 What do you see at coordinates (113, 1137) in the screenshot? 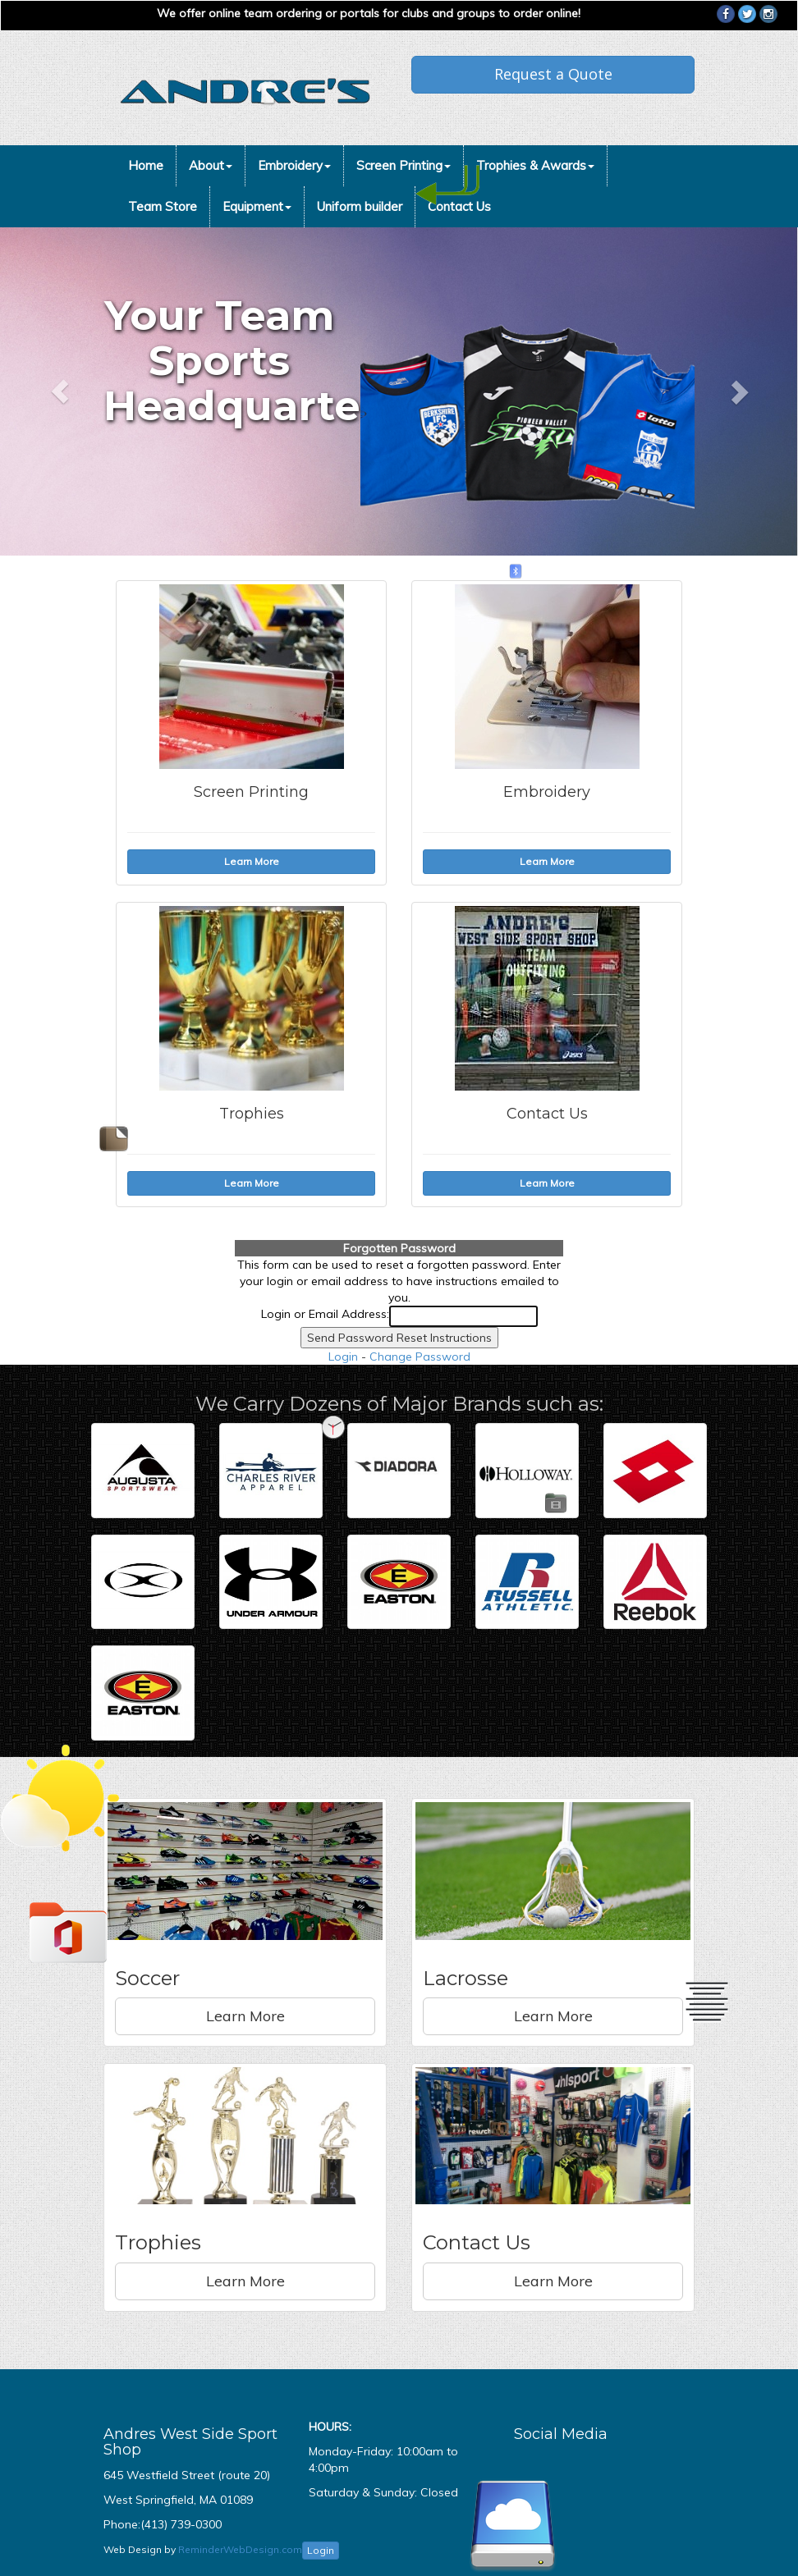
I see `change desktop wallpaper settings` at bounding box center [113, 1137].